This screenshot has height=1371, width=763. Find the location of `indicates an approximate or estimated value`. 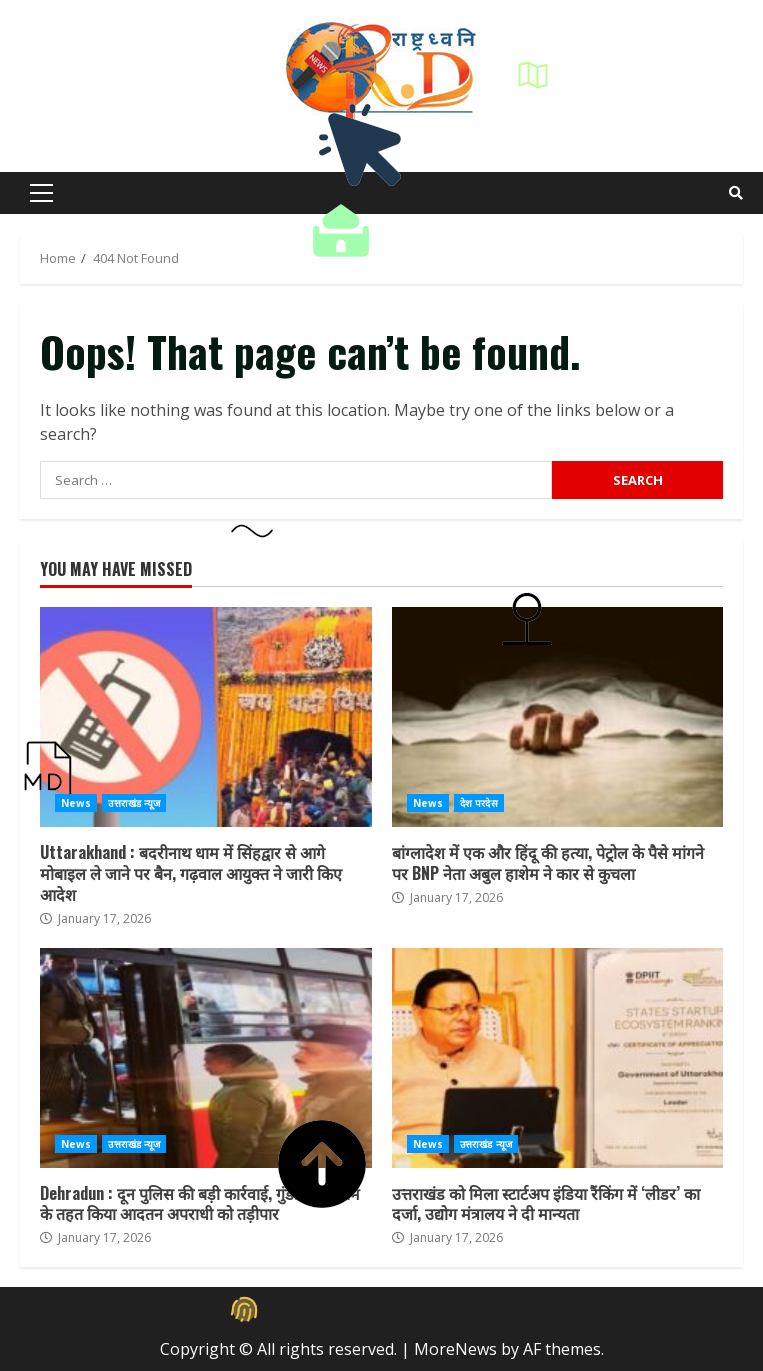

indicates an approximate or estimated value is located at coordinates (252, 531).